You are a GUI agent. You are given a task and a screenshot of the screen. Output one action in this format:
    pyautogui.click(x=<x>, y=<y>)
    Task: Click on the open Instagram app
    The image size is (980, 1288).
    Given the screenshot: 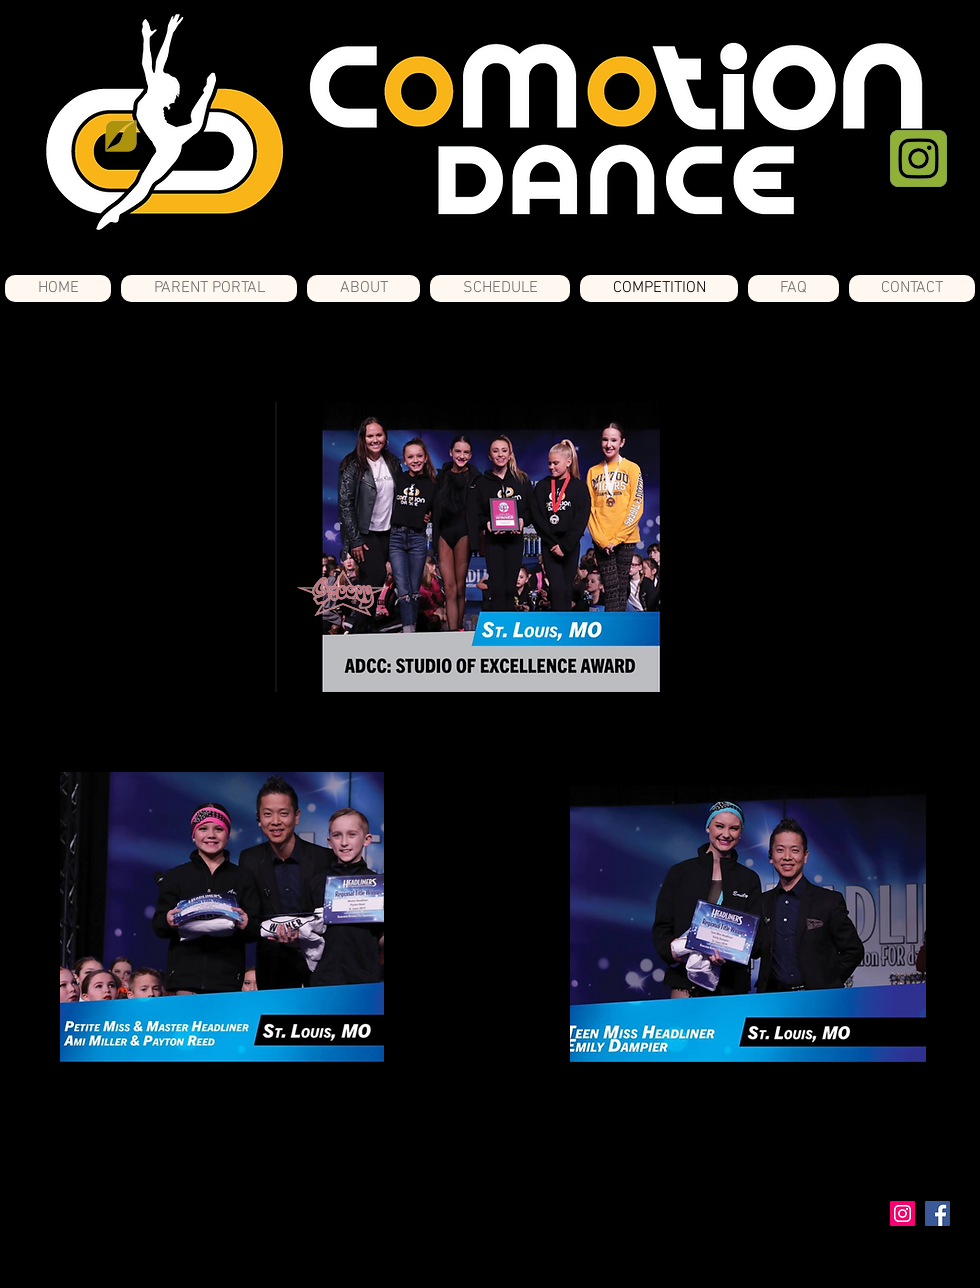 What is the action you would take?
    pyautogui.click(x=918, y=158)
    